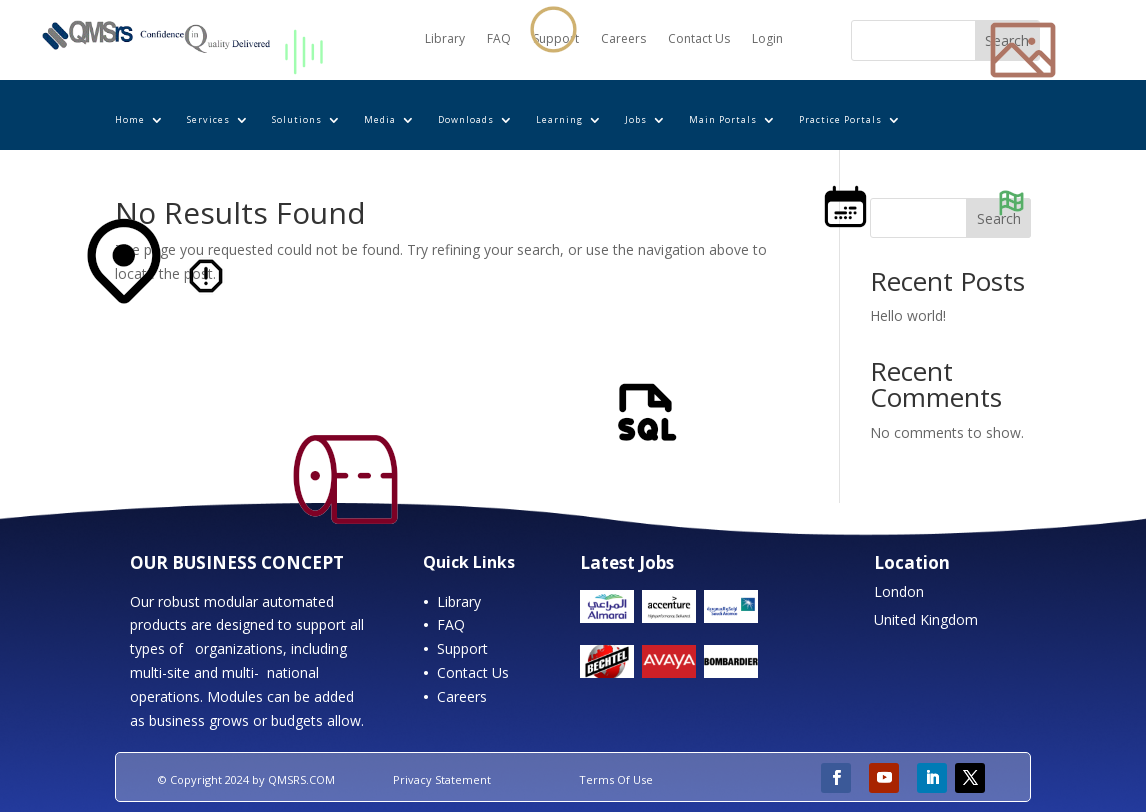 The image size is (1146, 812). What do you see at coordinates (304, 52) in the screenshot?
I see `audio or sound visualization` at bounding box center [304, 52].